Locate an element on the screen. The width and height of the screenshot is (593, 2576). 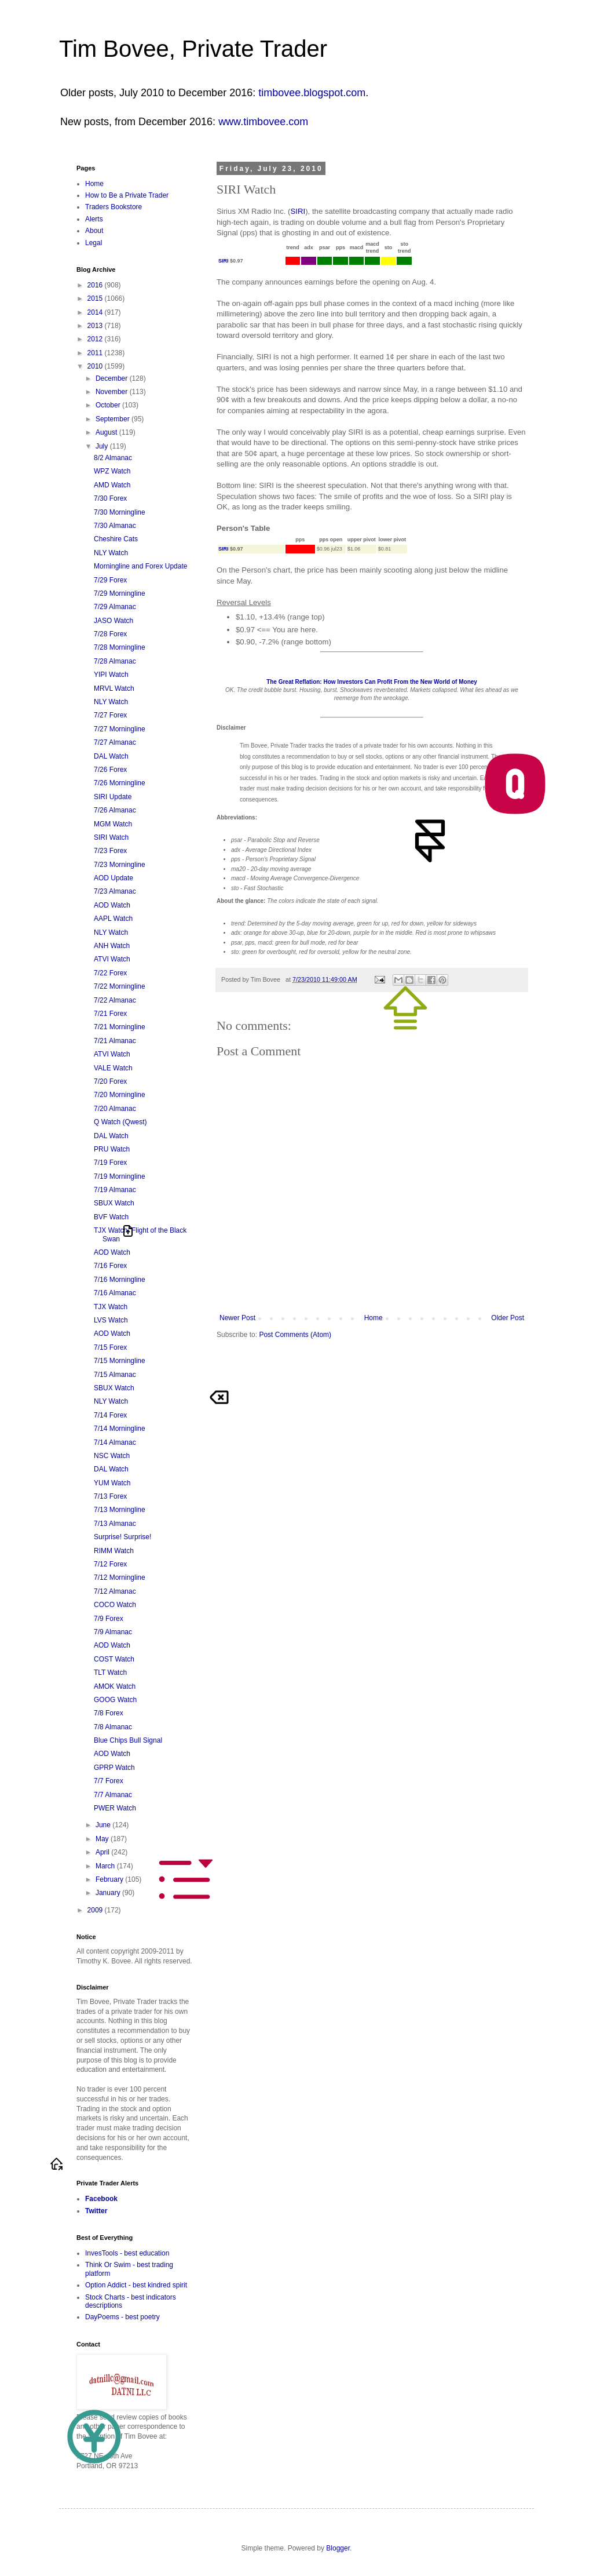
select multiple items from a list is located at coordinates (184, 1879).